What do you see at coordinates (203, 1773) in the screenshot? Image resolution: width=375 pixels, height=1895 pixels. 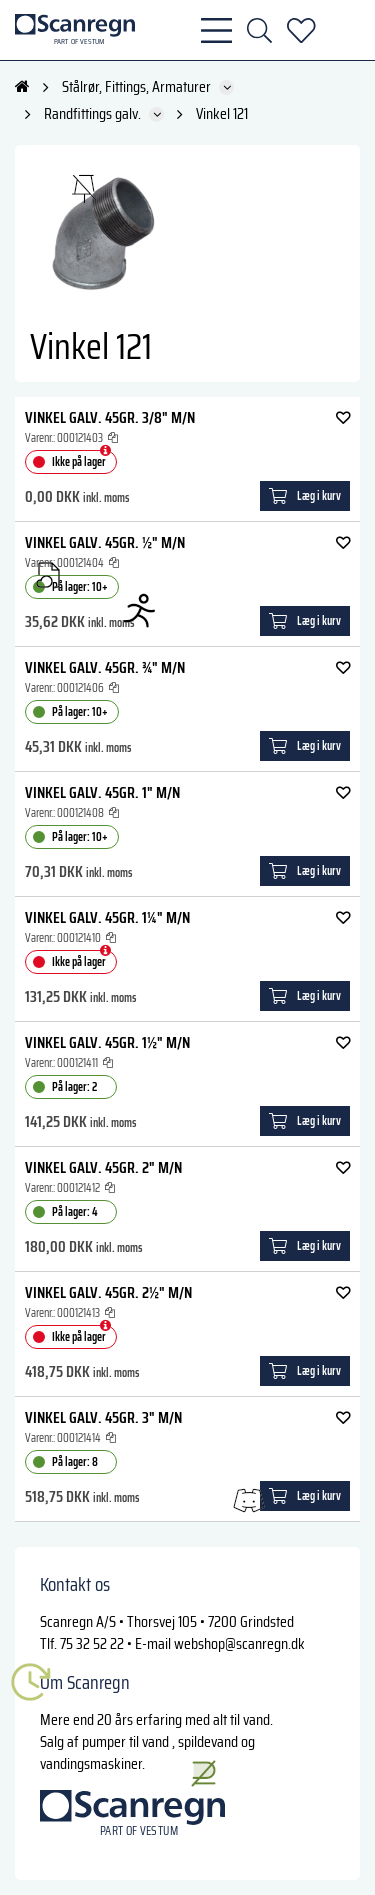 I see `indicates set is not a superset of another in mathematical notation` at bounding box center [203, 1773].